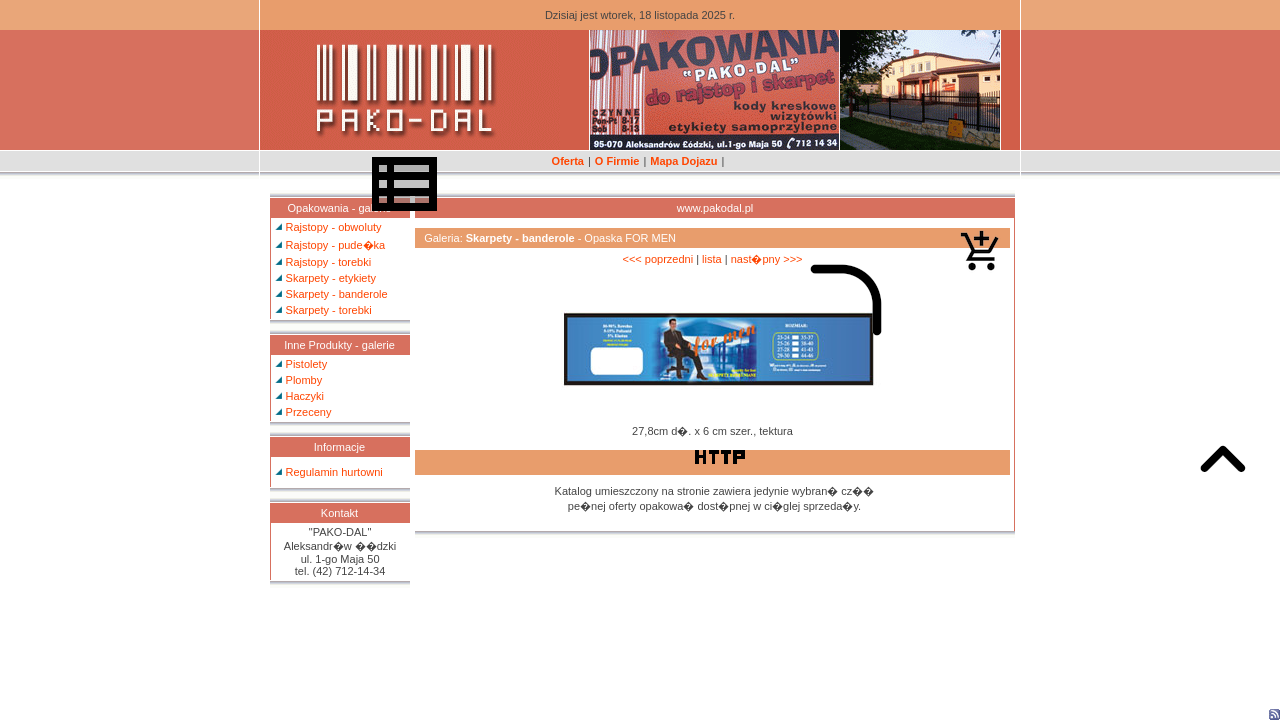 The image size is (1280, 720). What do you see at coordinates (1223, 460) in the screenshot?
I see `collapse an expanded section` at bounding box center [1223, 460].